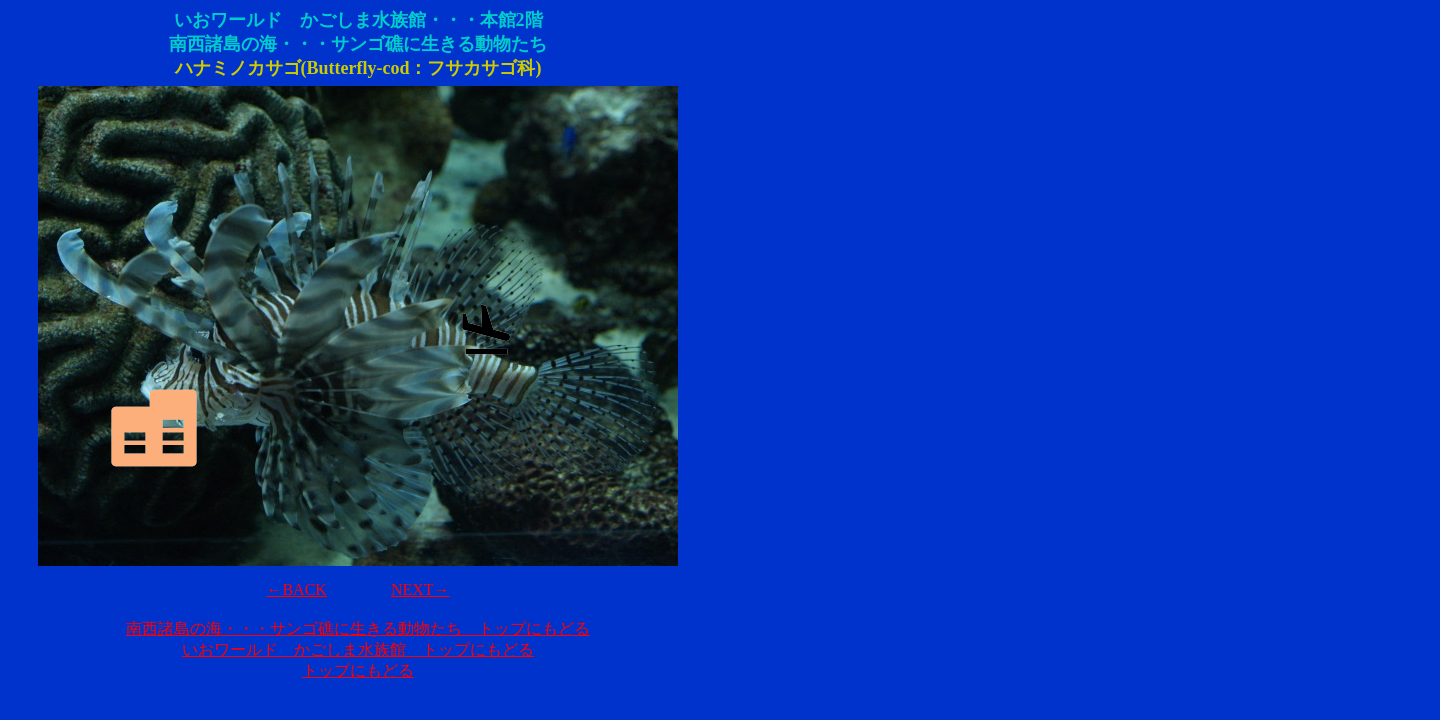  What do you see at coordinates (486, 330) in the screenshot?
I see `indicates arriving flight status` at bounding box center [486, 330].